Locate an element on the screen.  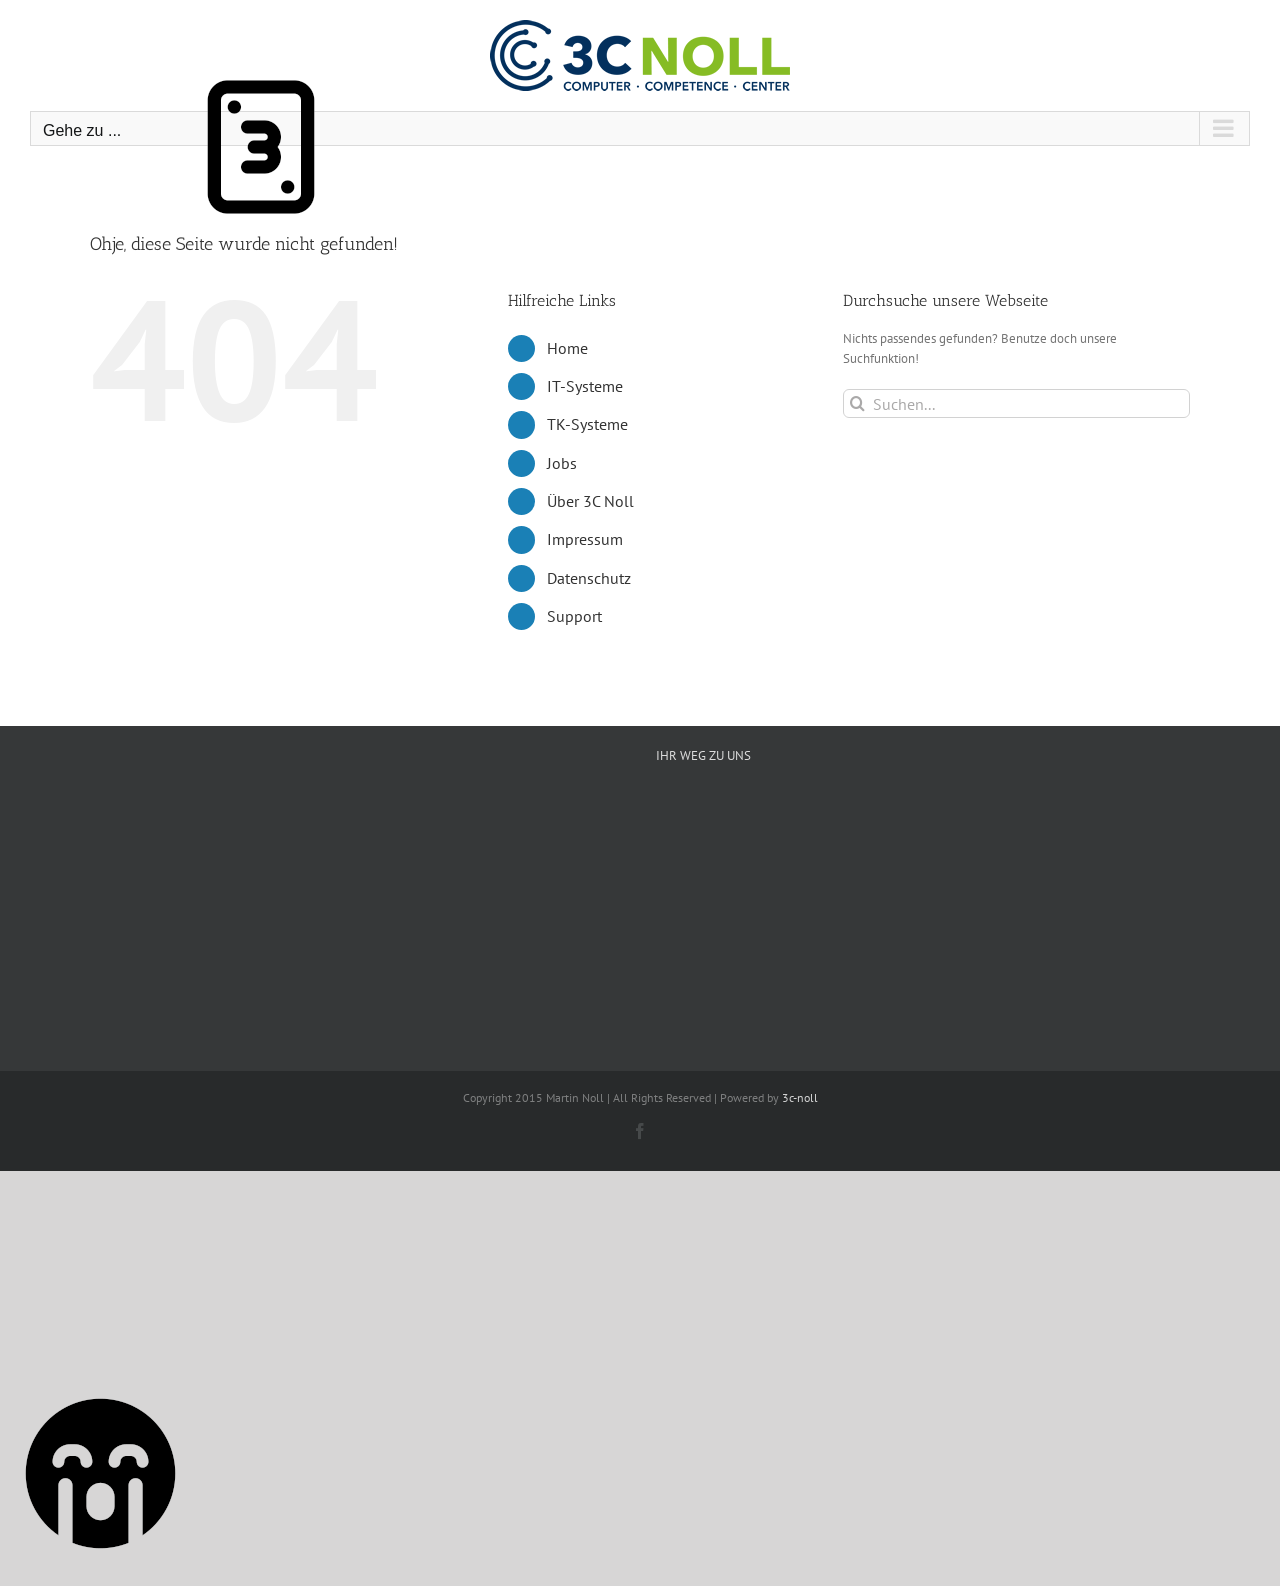
react with a crying or sad emotion is located at coordinates (100, 1473).